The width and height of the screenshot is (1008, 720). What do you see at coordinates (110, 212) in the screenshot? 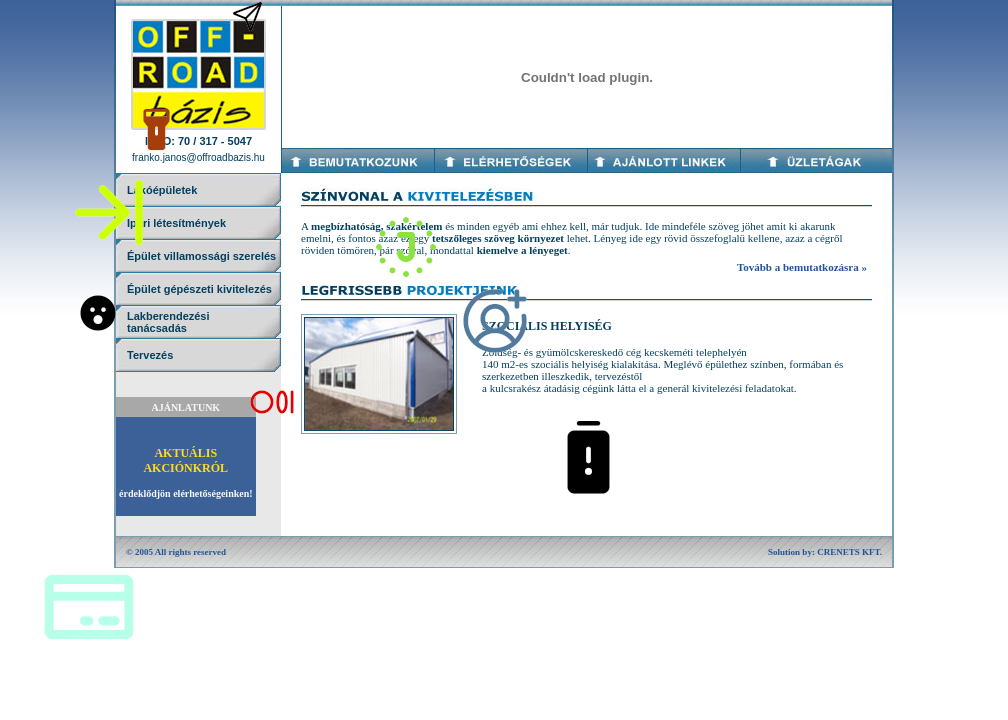
I see `navigate to the next item or page` at bounding box center [110, 212].